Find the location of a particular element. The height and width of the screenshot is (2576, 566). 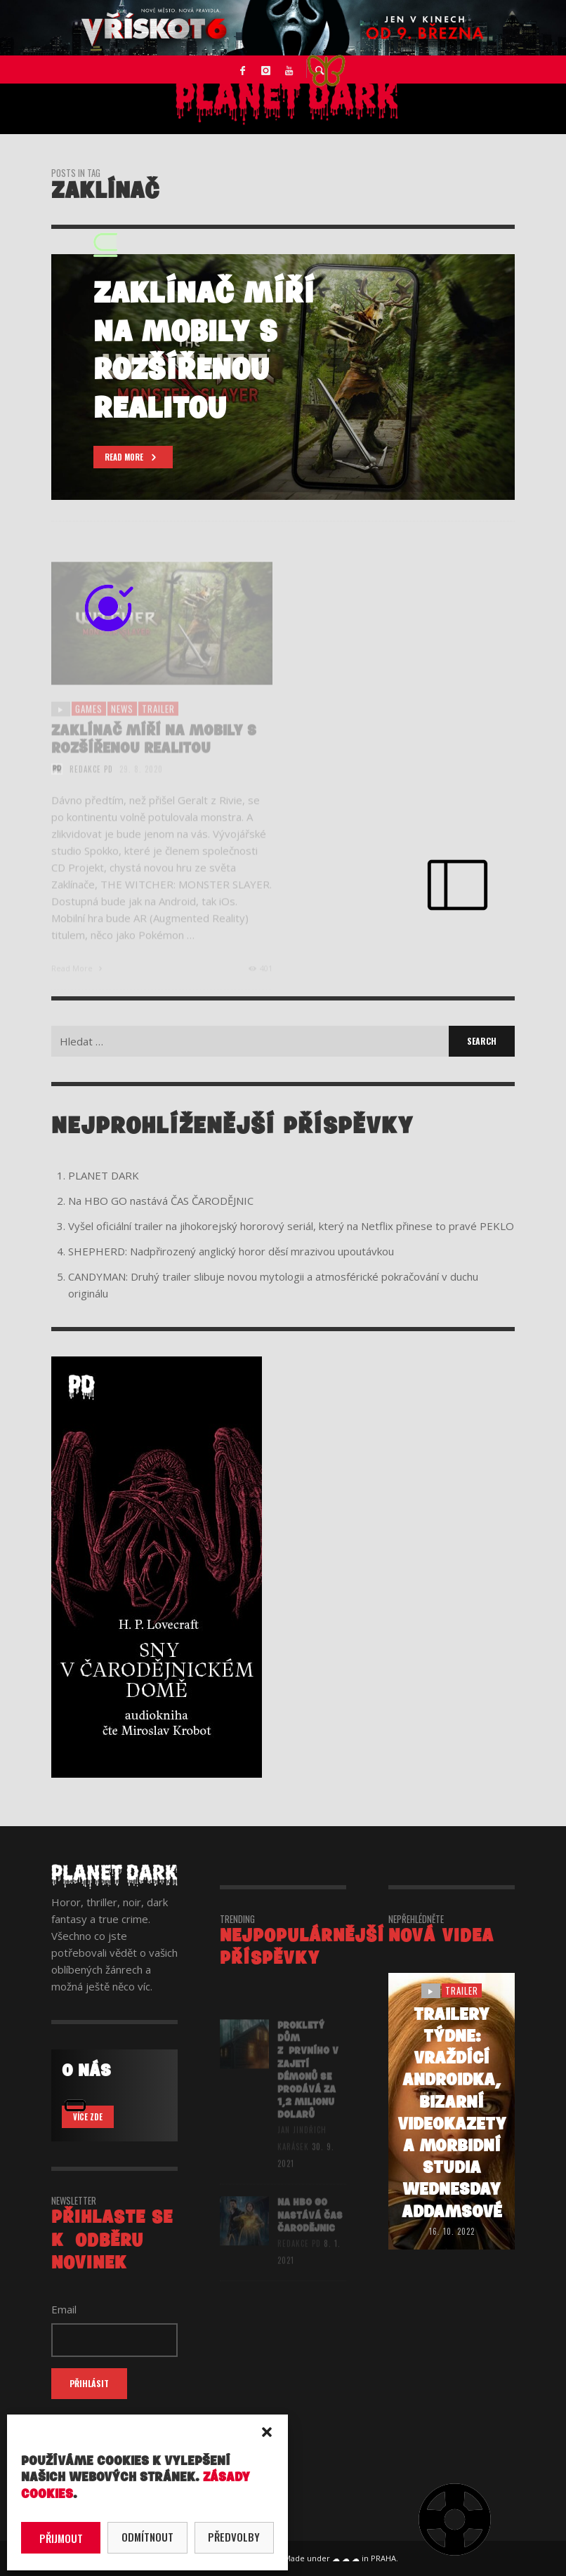

indicates a subset relationship in mathematical or data operations is located at coordinates (106, 244).